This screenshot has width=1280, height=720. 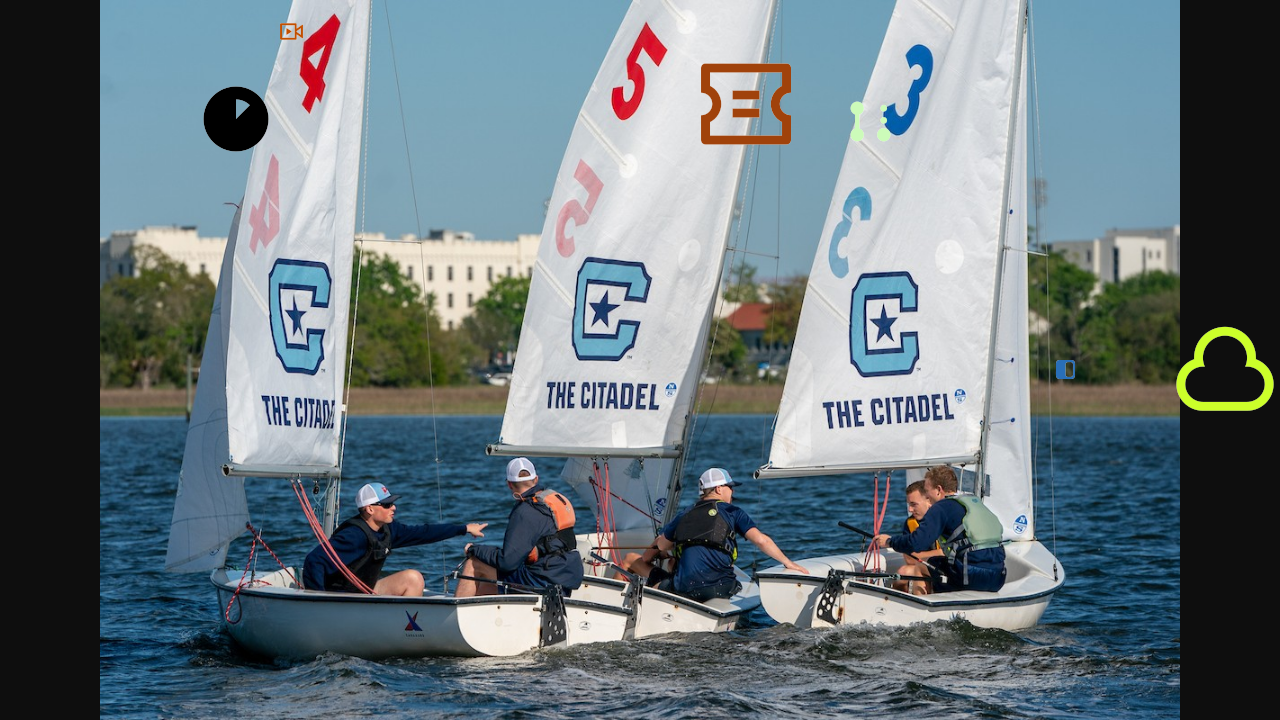 What do you see at coordinates (291, 31) in the screenshot?
I see `start a live broadcast or stream` at bounding box center [291, 31].